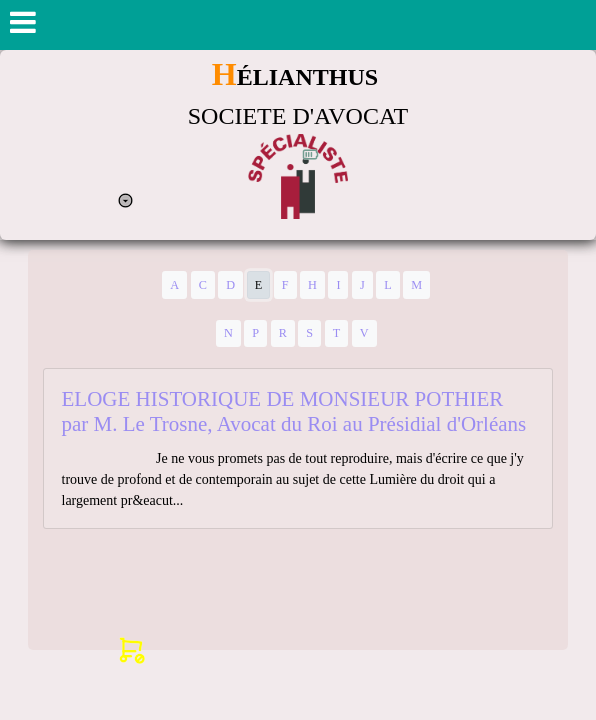 The image size is (596, 720). What do you see at coordinates (125, 200) in the screenshot?
I see `expand dropdown menu or options` at bounding box center [125, 200].